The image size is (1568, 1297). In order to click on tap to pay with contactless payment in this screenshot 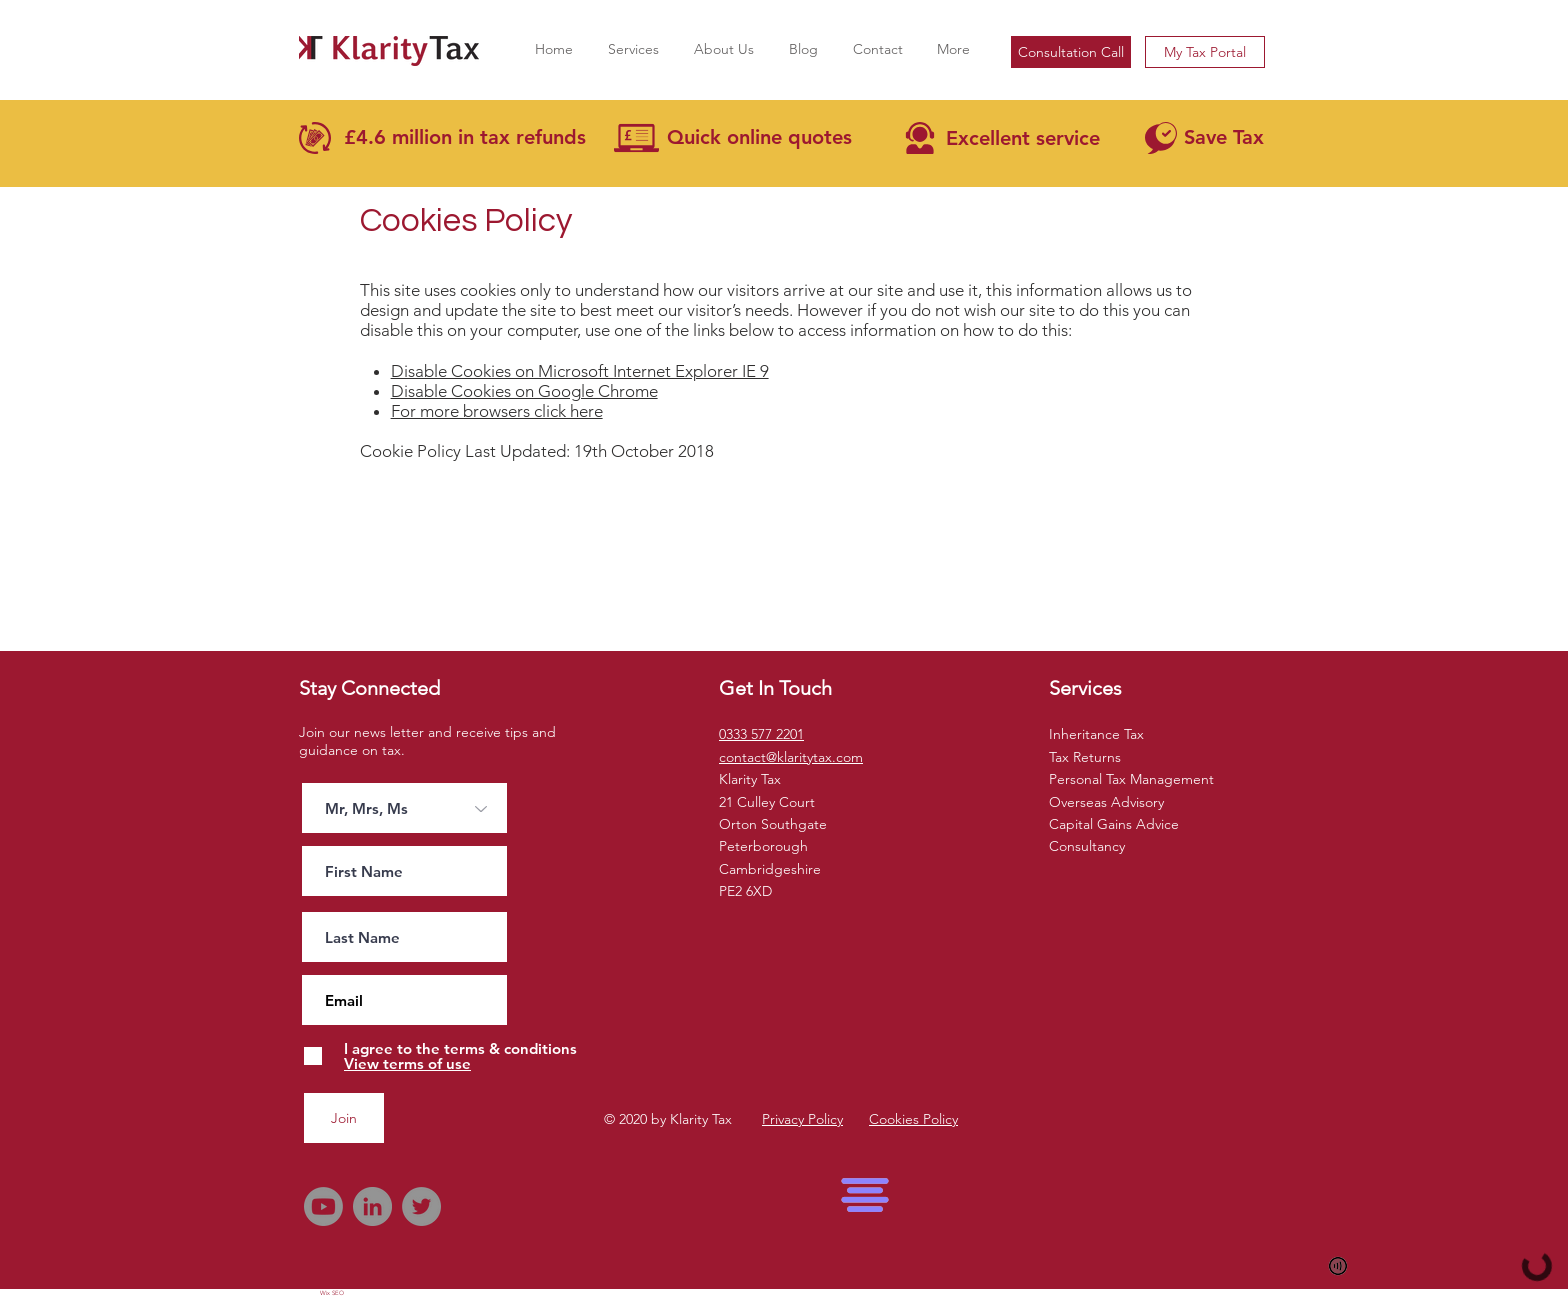, I will do `click(1338, 1266)`.